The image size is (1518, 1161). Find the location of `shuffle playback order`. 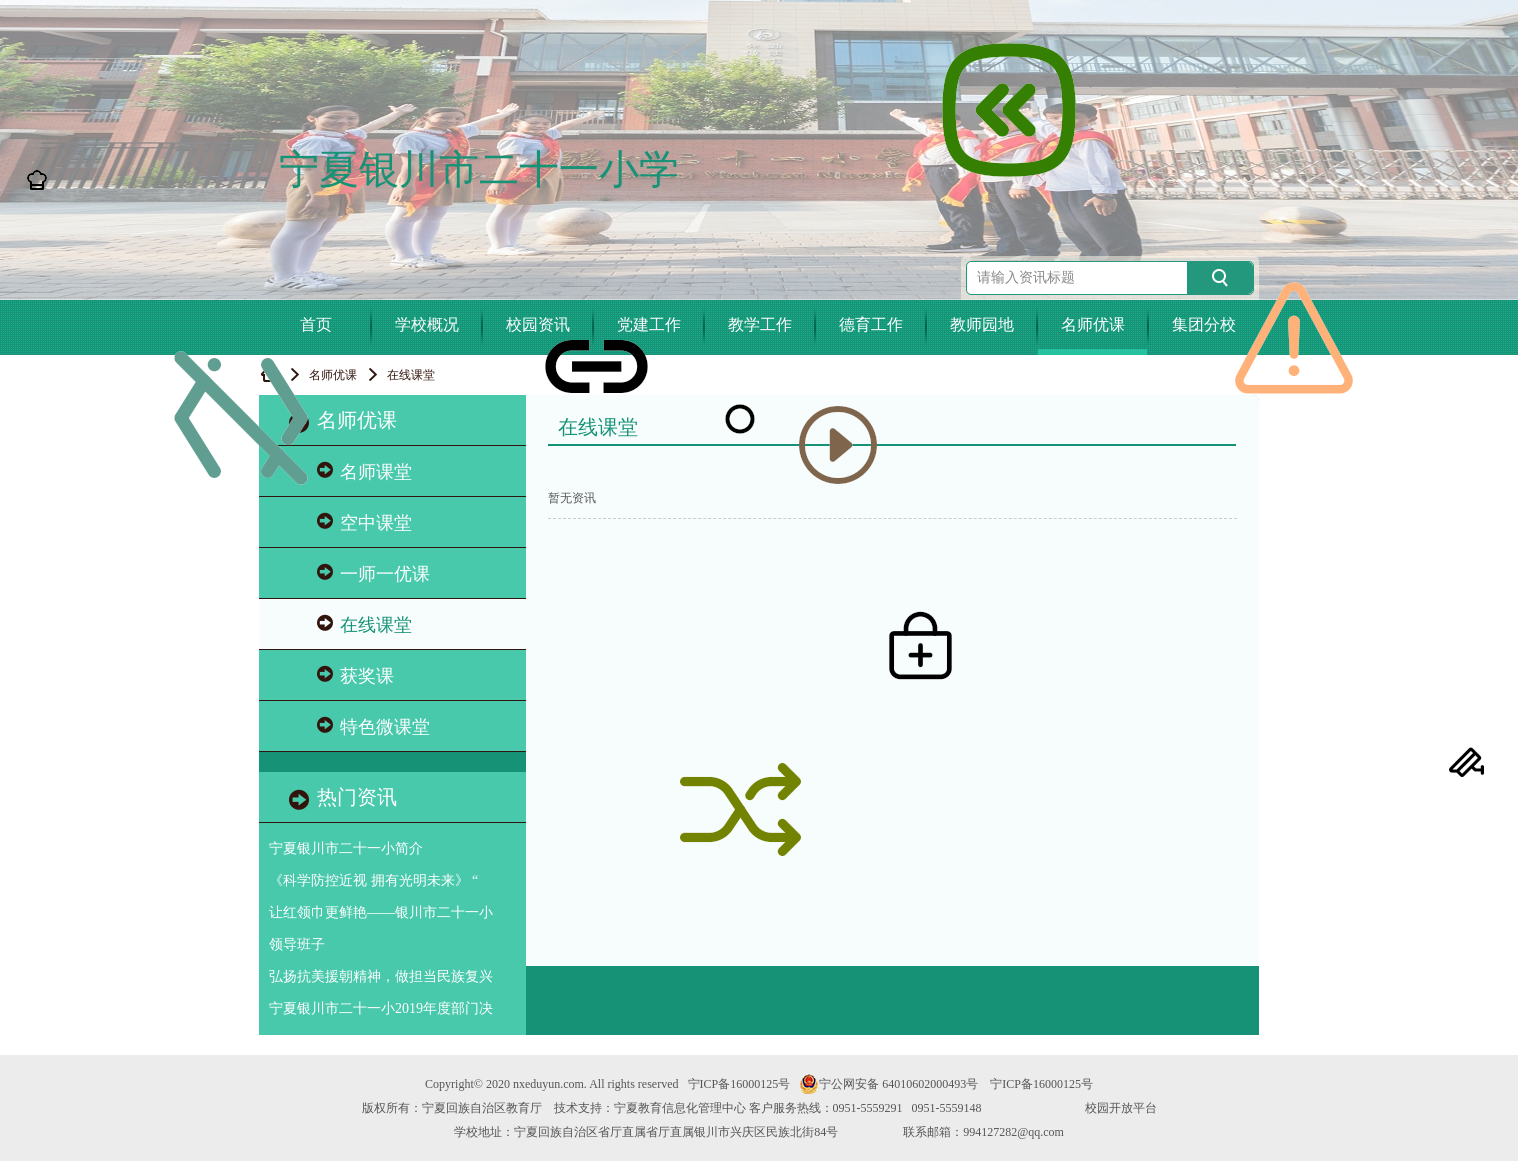

shuffle playback order is located at coordinates (740, 809).